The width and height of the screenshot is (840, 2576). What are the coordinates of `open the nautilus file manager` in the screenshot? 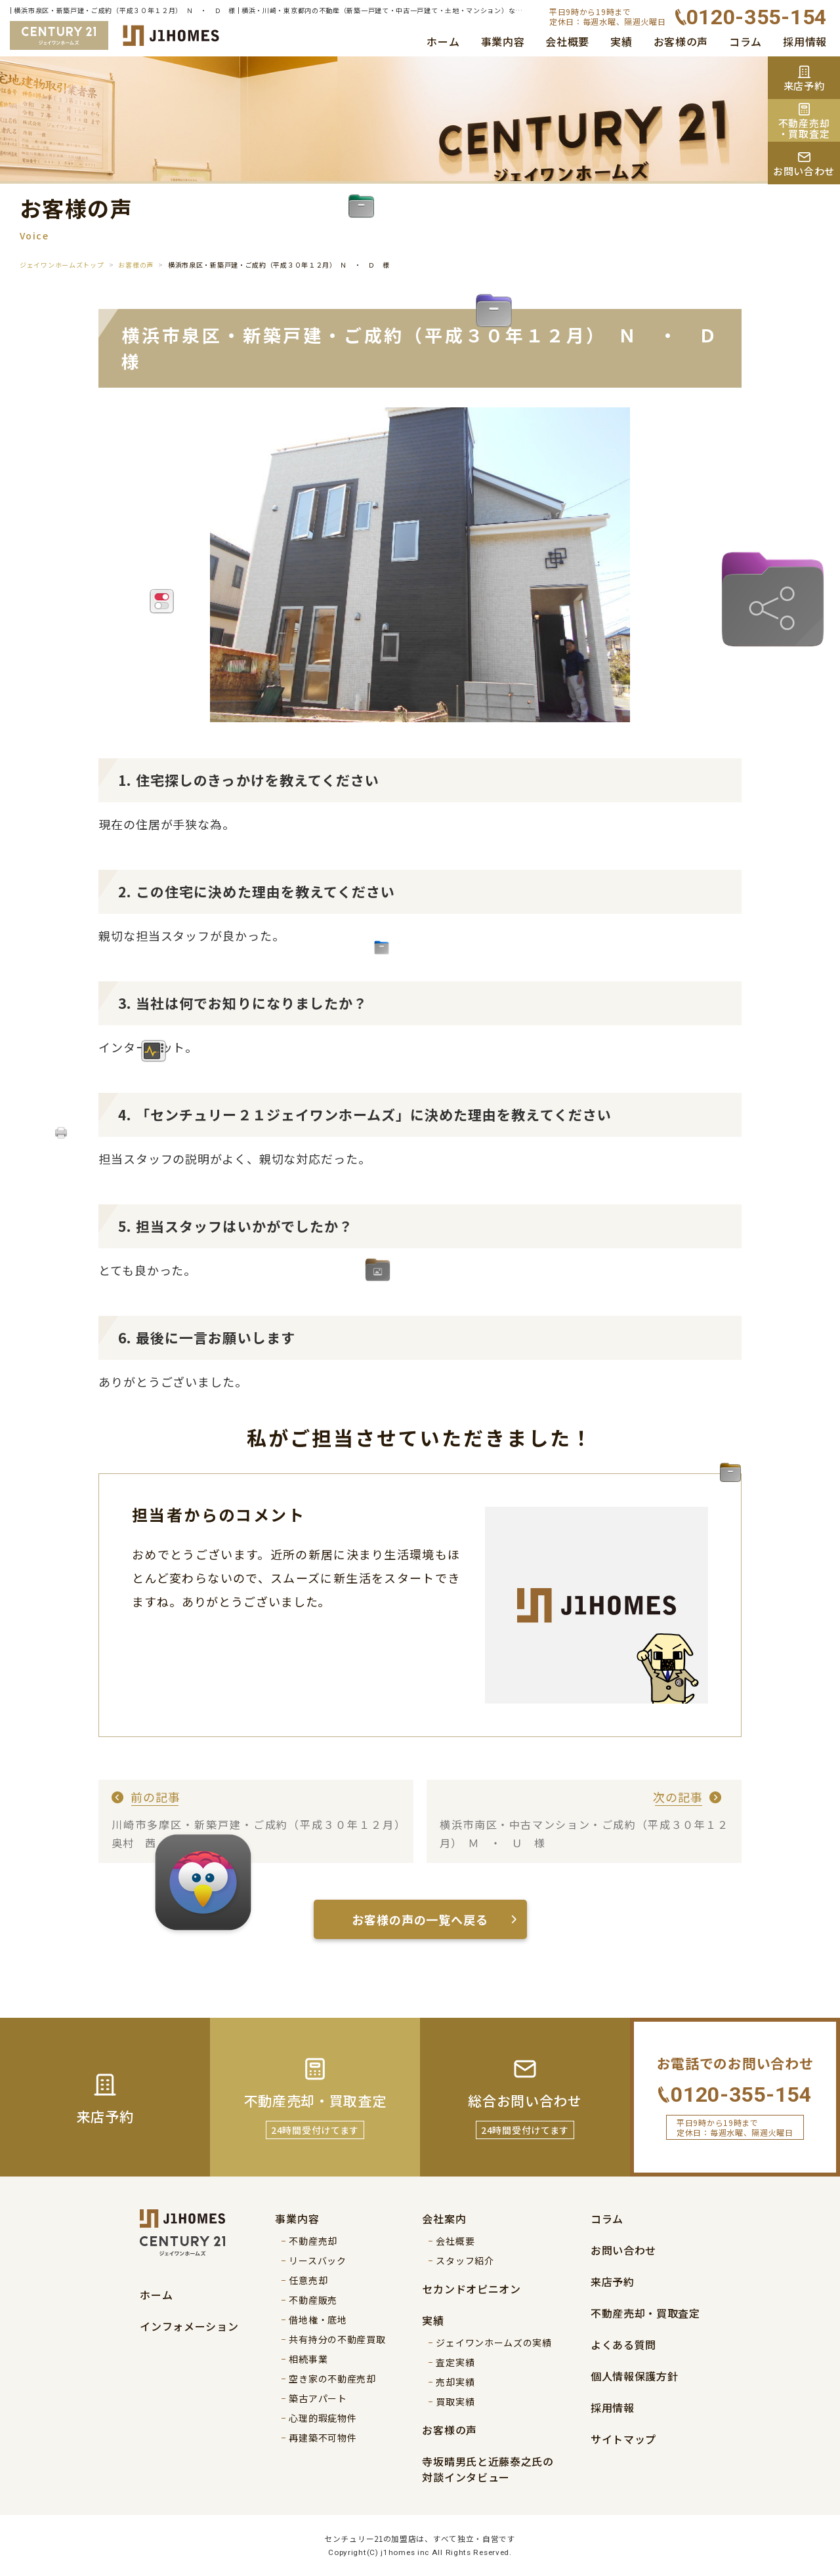 It's located at (381, 947).